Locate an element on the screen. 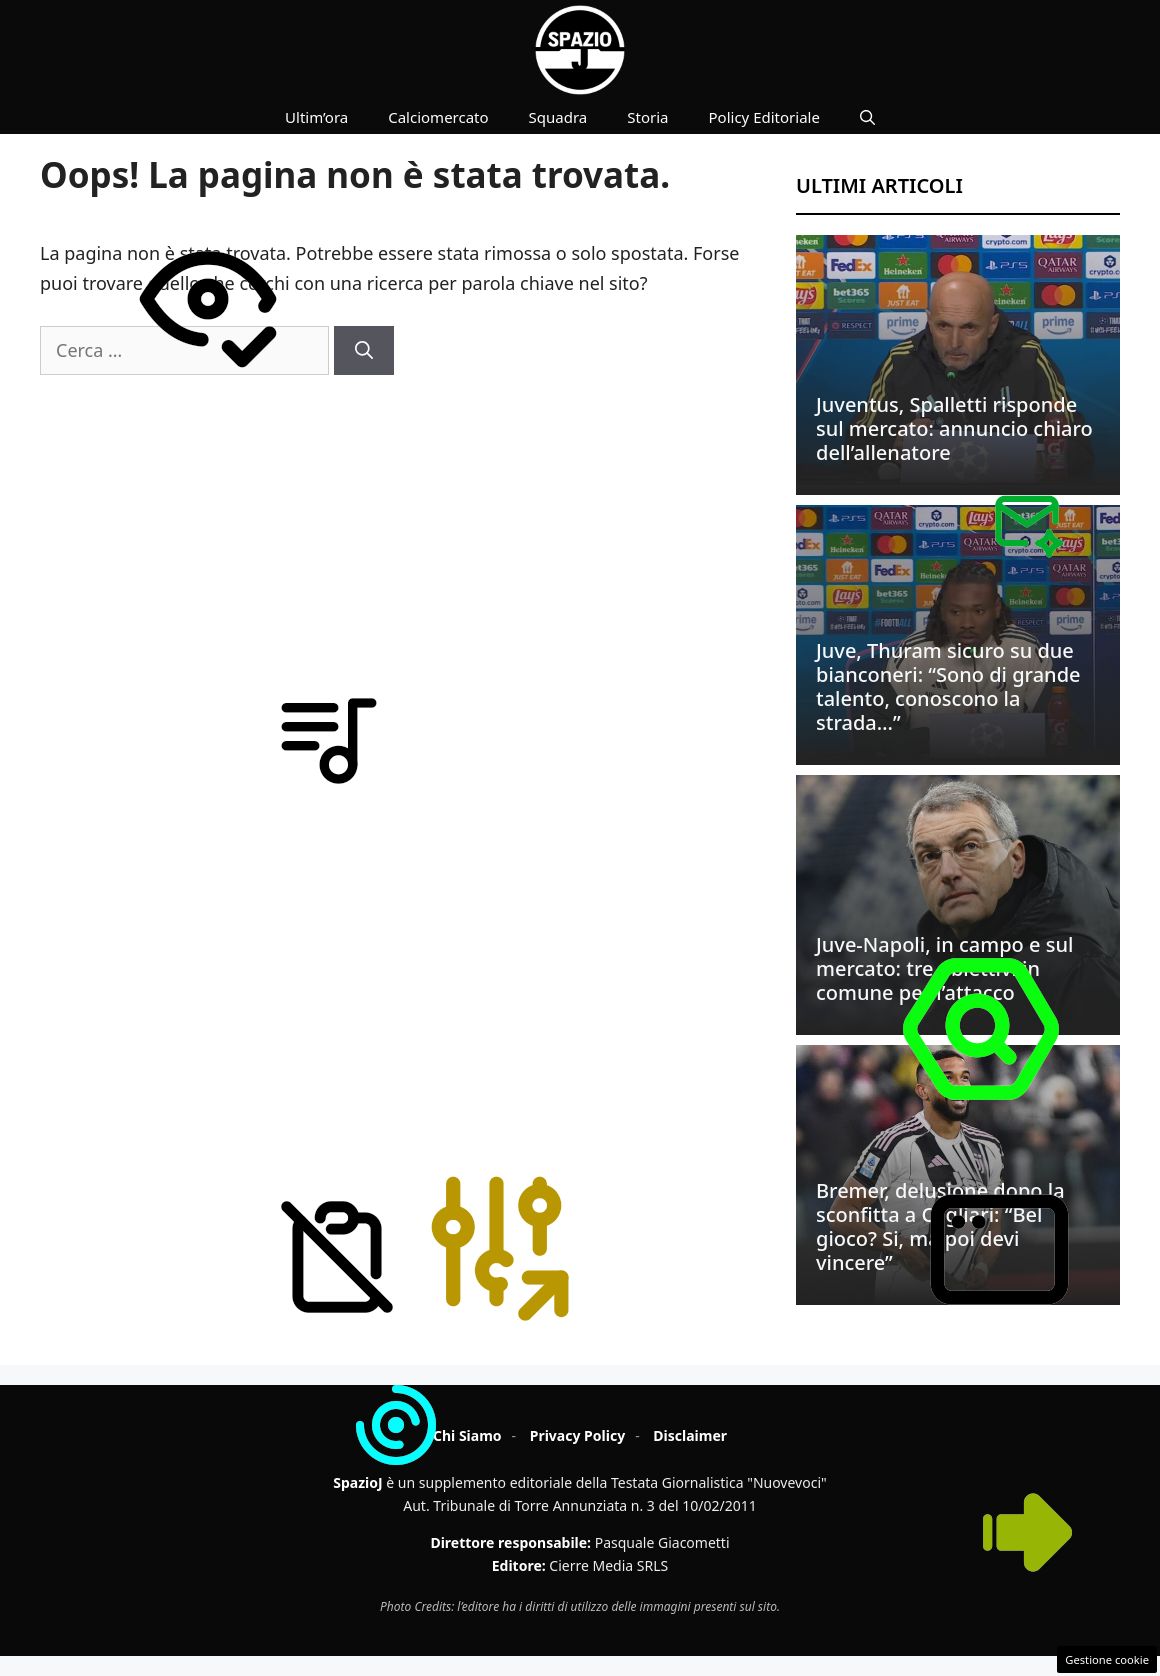  skip to end or last item is located at coordinates (1028, 1532).